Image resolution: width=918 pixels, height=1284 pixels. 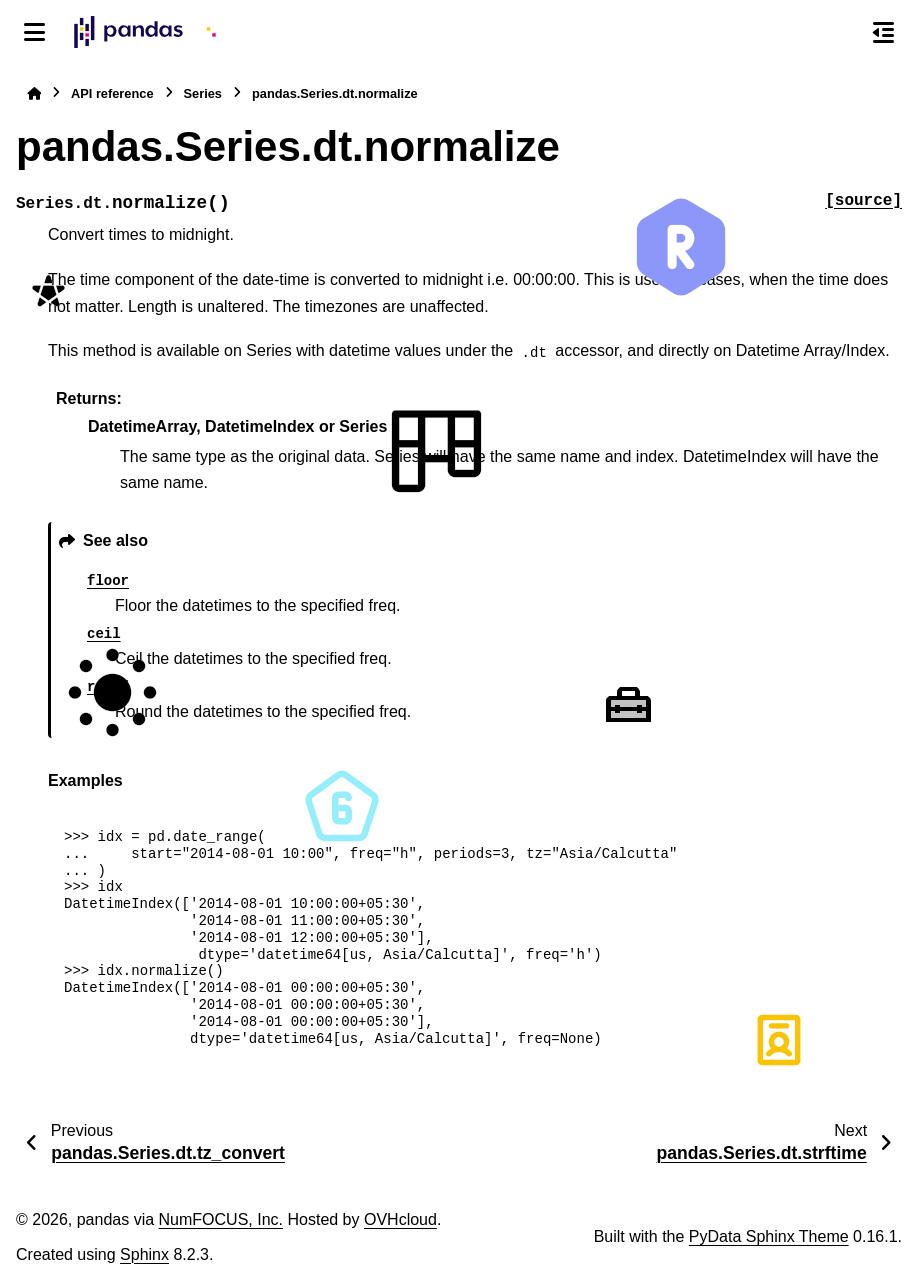 I want to click on navigate to section 6, so click(x=342, y=808).